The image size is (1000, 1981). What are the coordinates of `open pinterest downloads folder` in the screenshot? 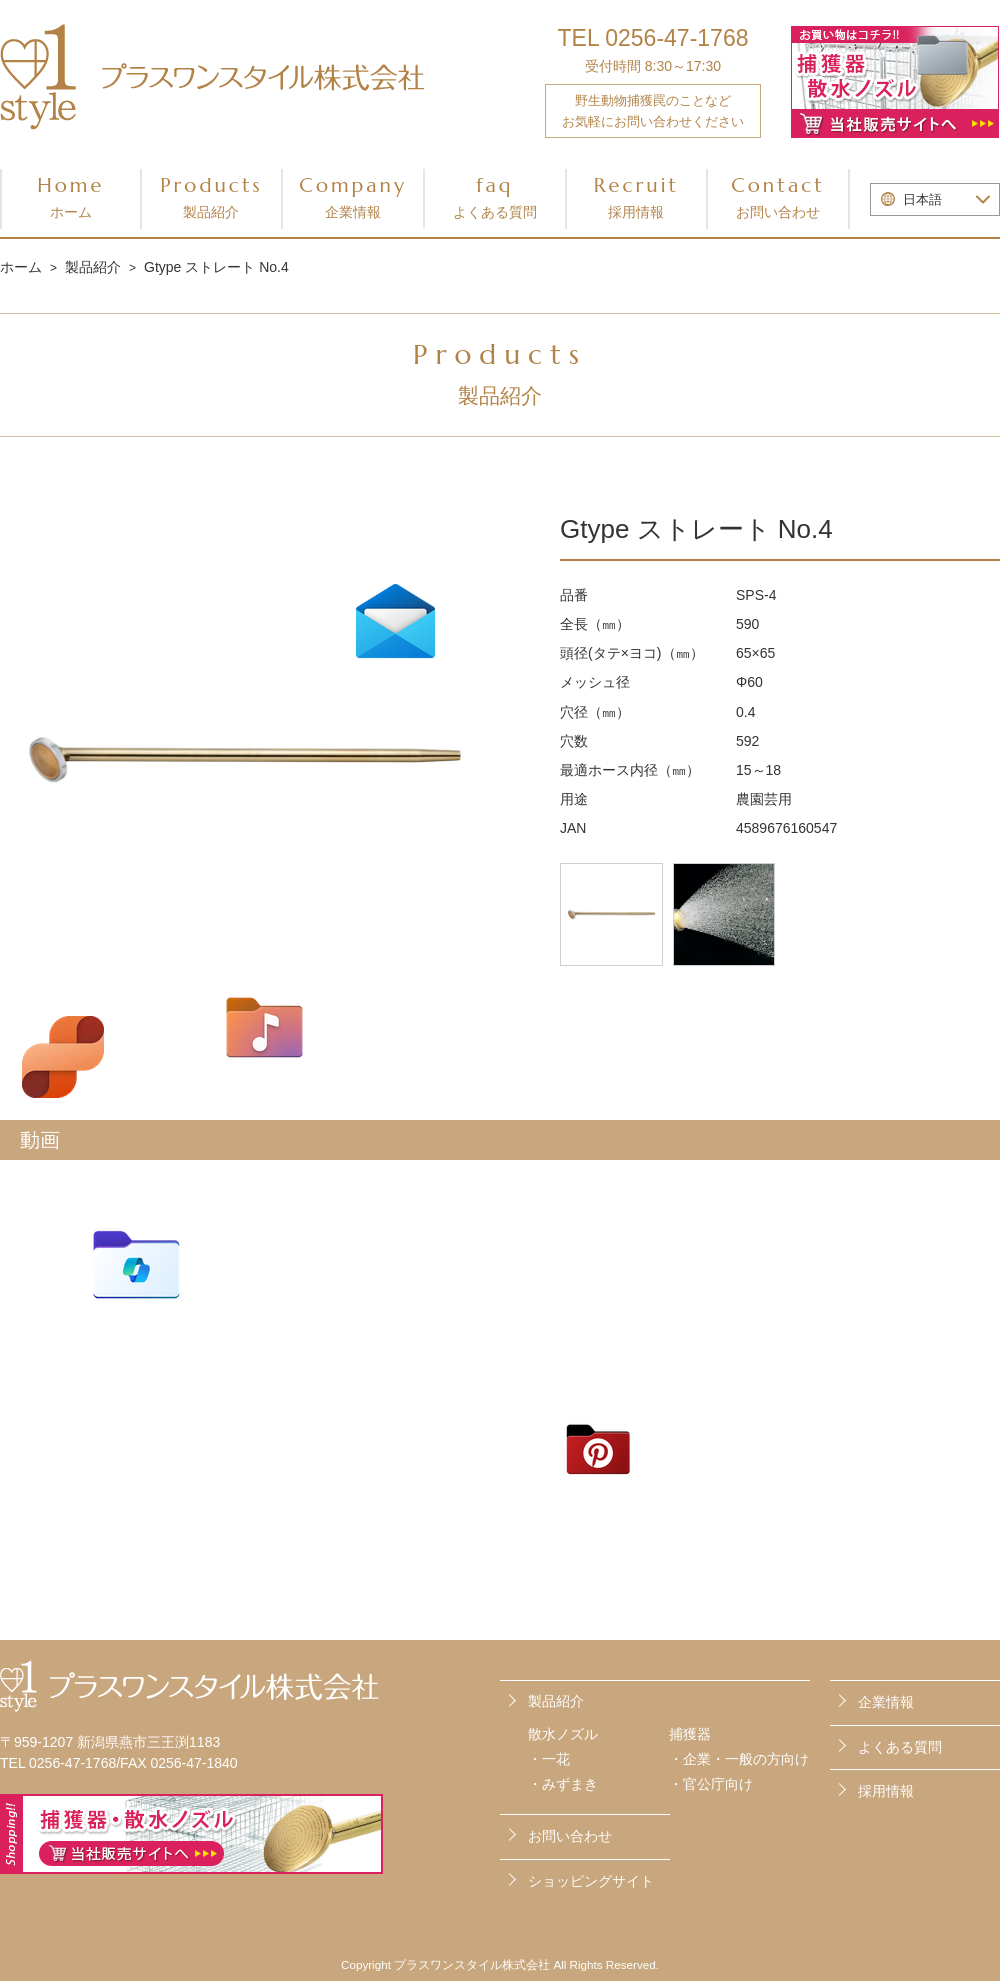 It's located at (598, 1451).